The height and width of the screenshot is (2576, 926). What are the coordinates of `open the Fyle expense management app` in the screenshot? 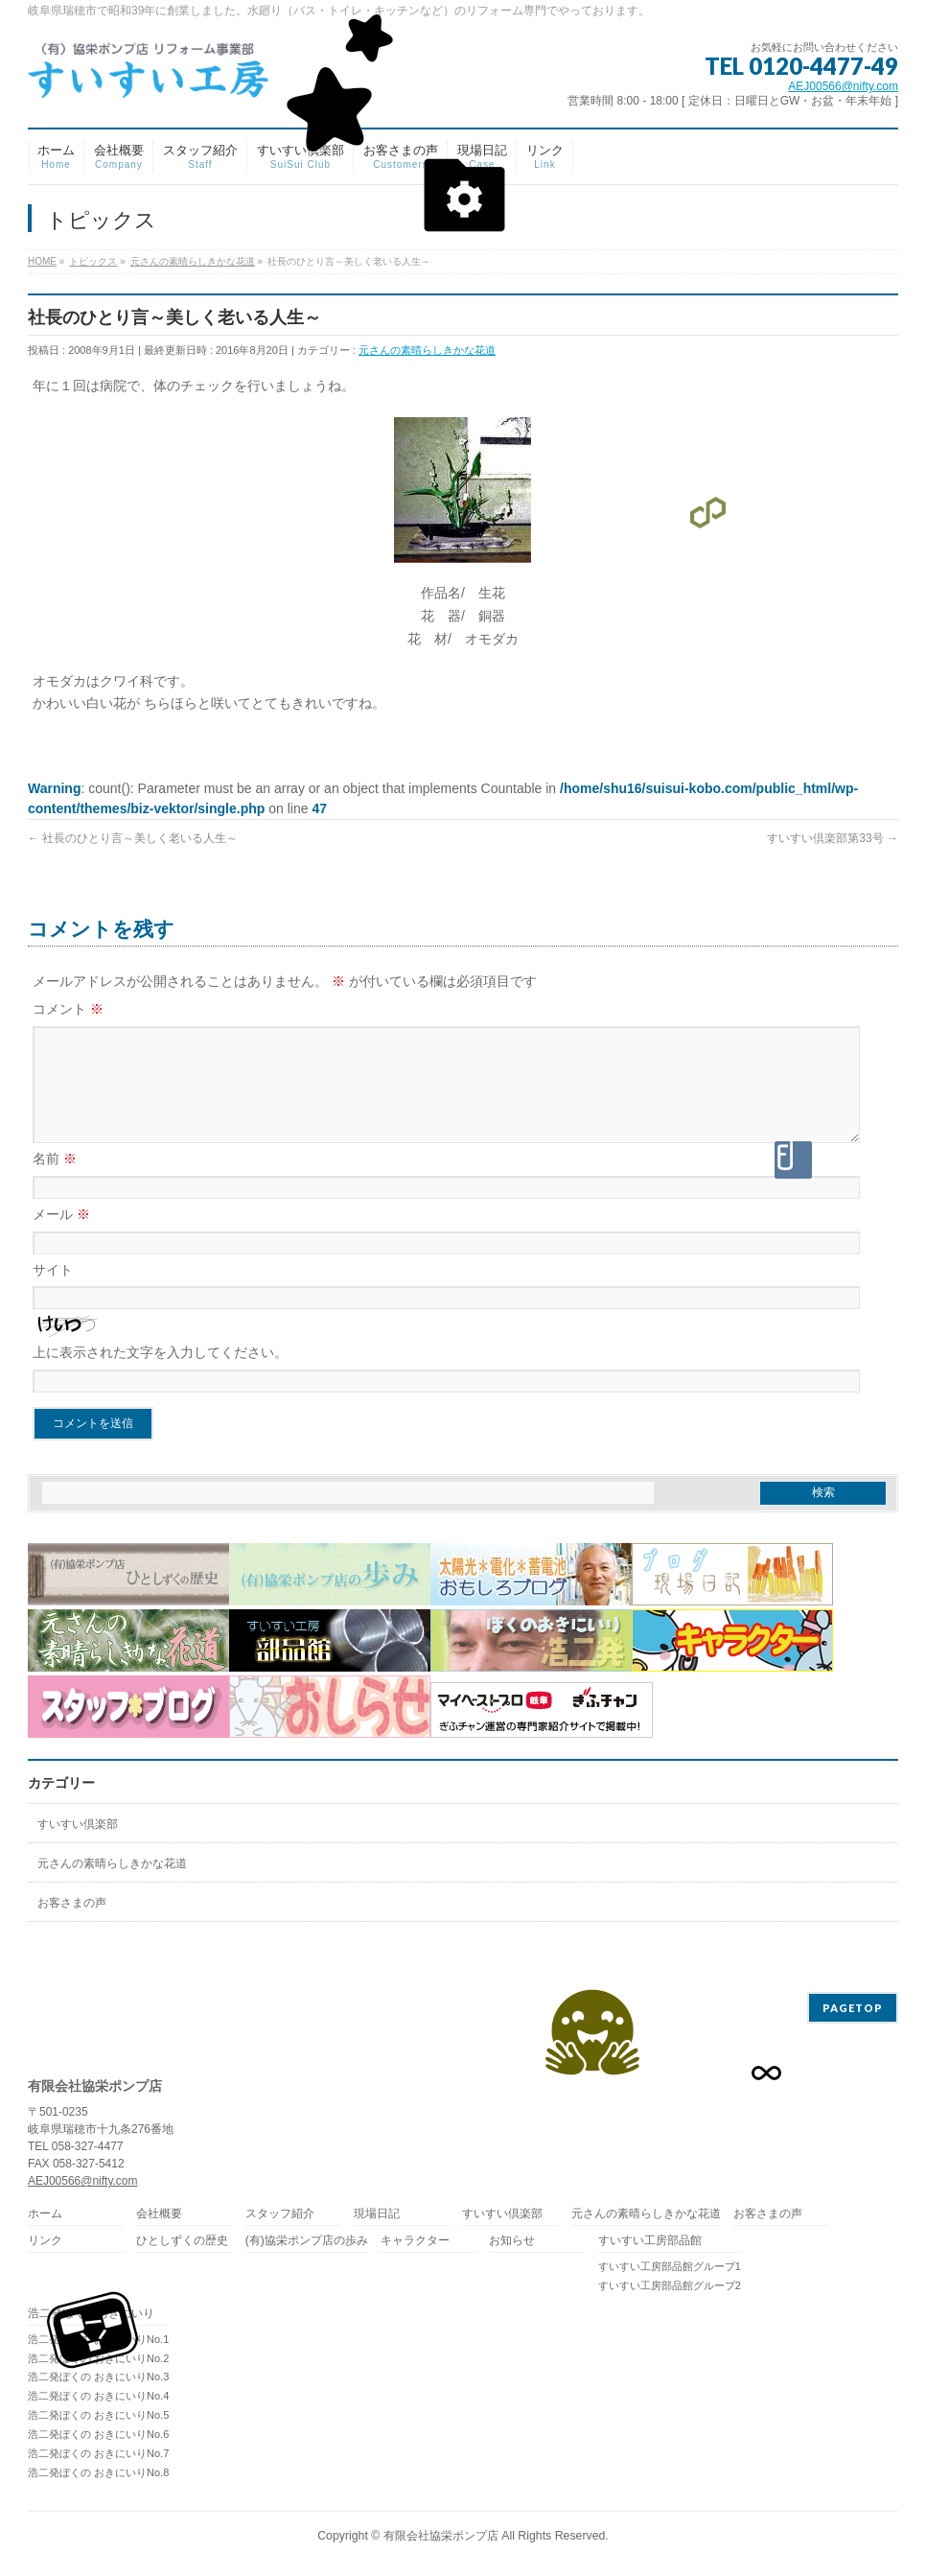 It's located at (793, 1159).